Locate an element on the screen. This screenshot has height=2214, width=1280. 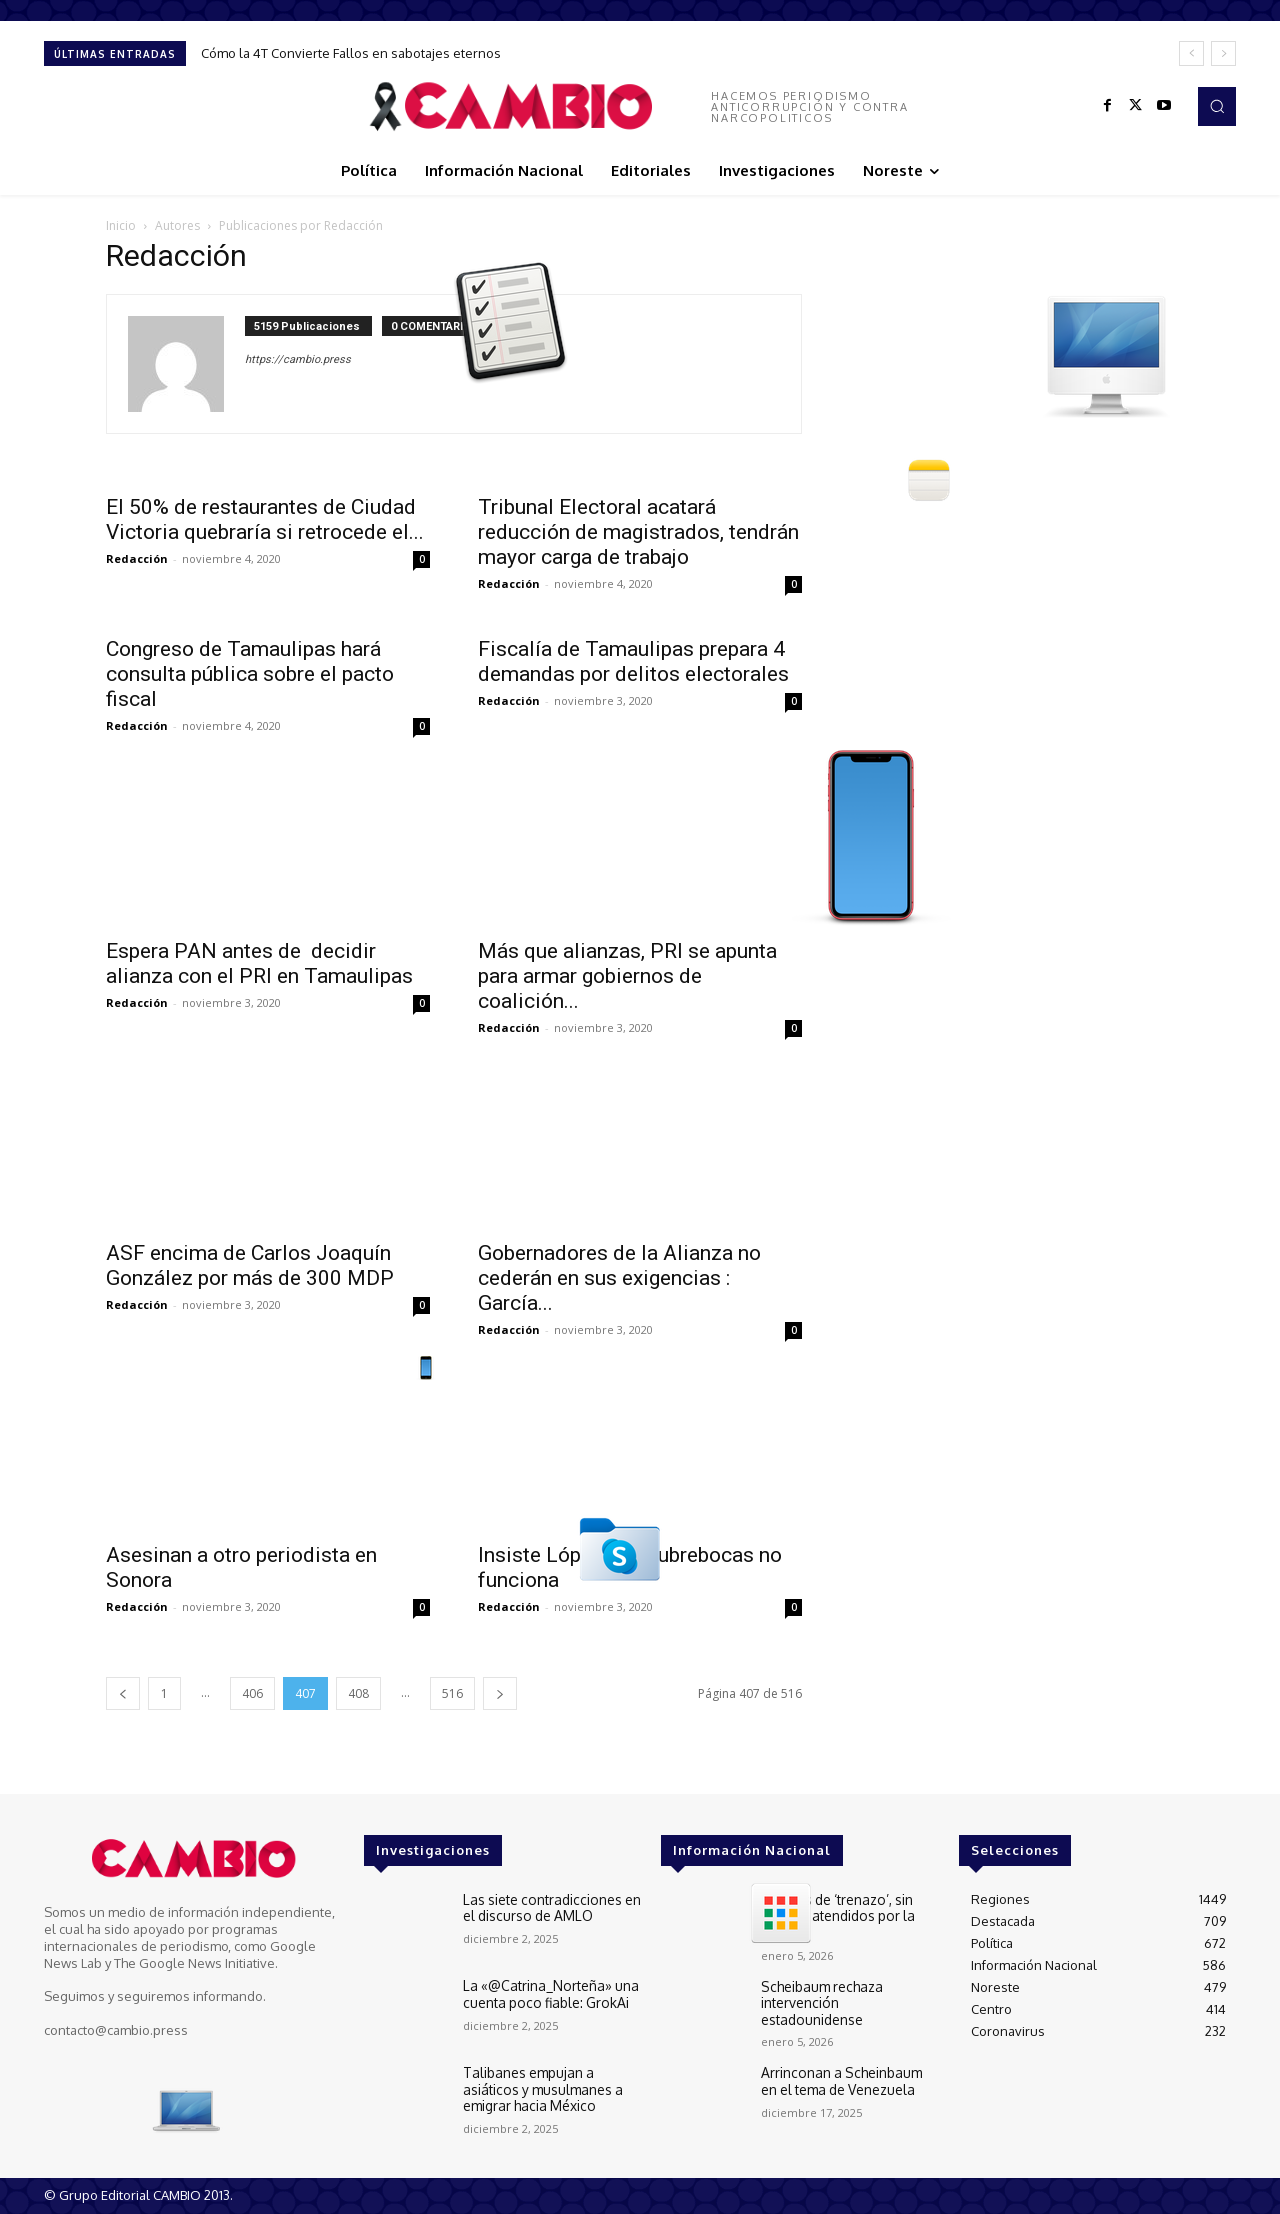
open folder containing Skype files is located at coordinates (619, 1551).